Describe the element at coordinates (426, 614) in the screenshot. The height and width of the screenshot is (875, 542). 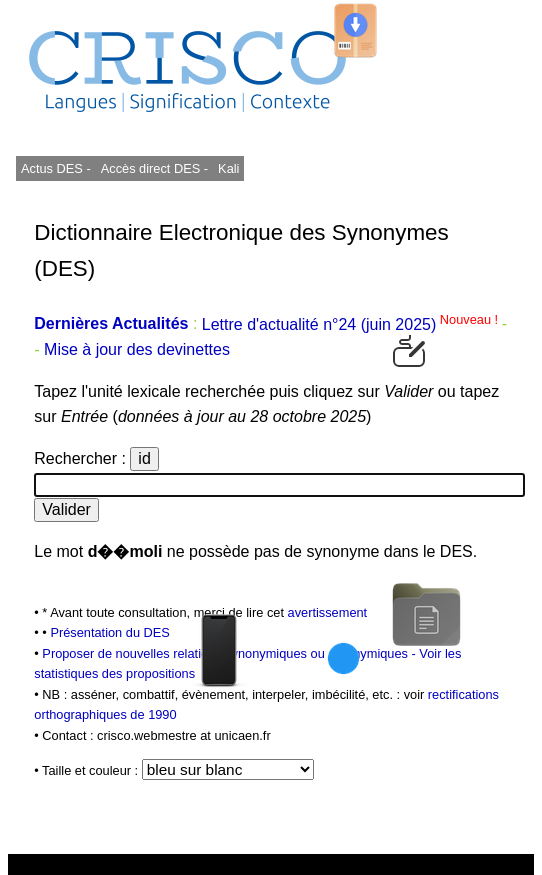
I see `open your documents folder` at that location.